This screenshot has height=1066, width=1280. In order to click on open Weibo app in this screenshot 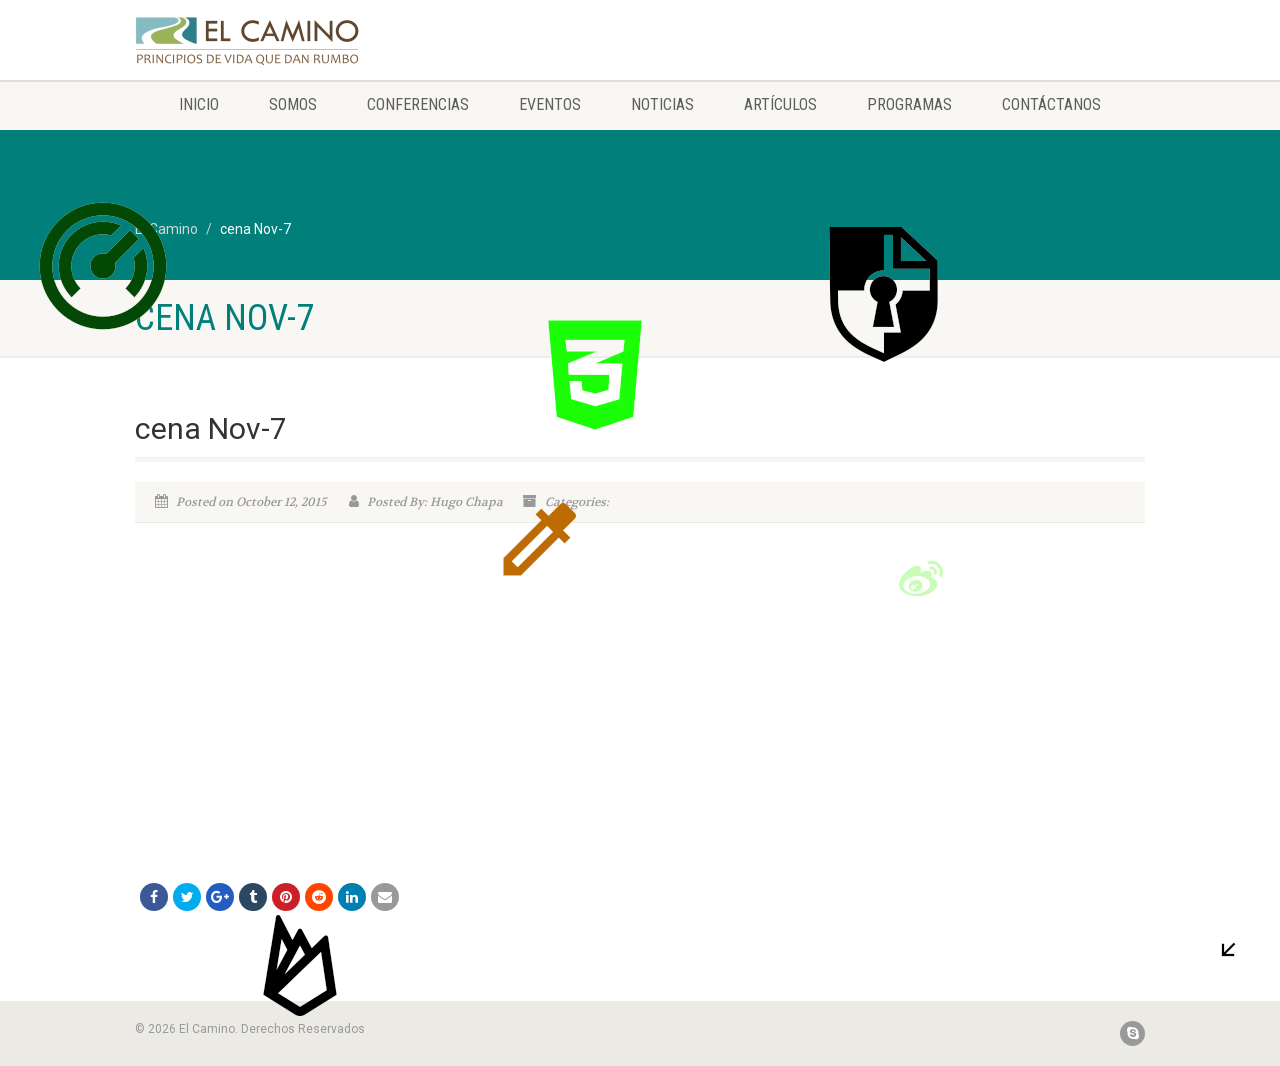, I will do `click(921, 579)`.